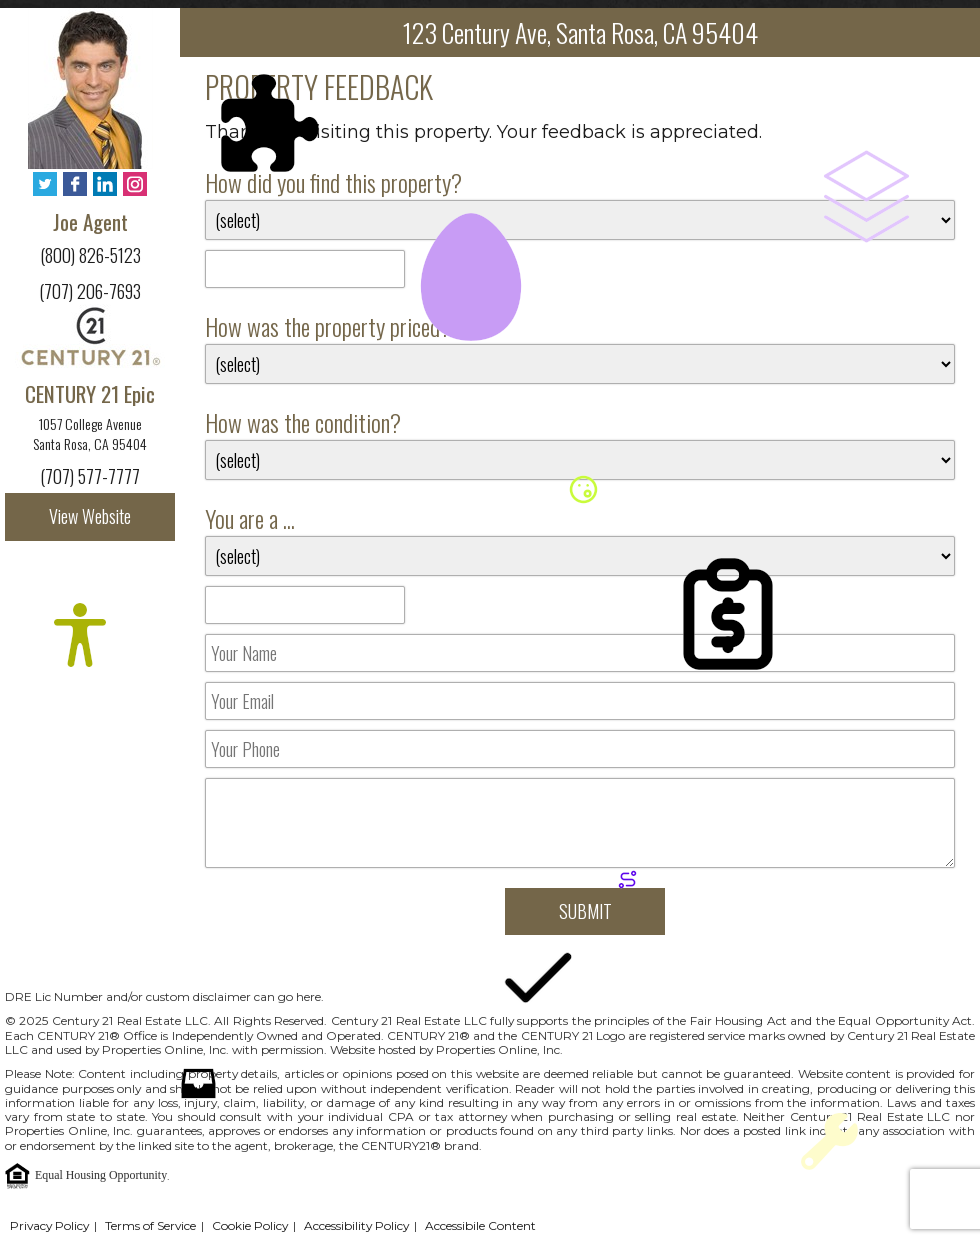  I want to click on access settings or configuration options, so click(829, 1141).